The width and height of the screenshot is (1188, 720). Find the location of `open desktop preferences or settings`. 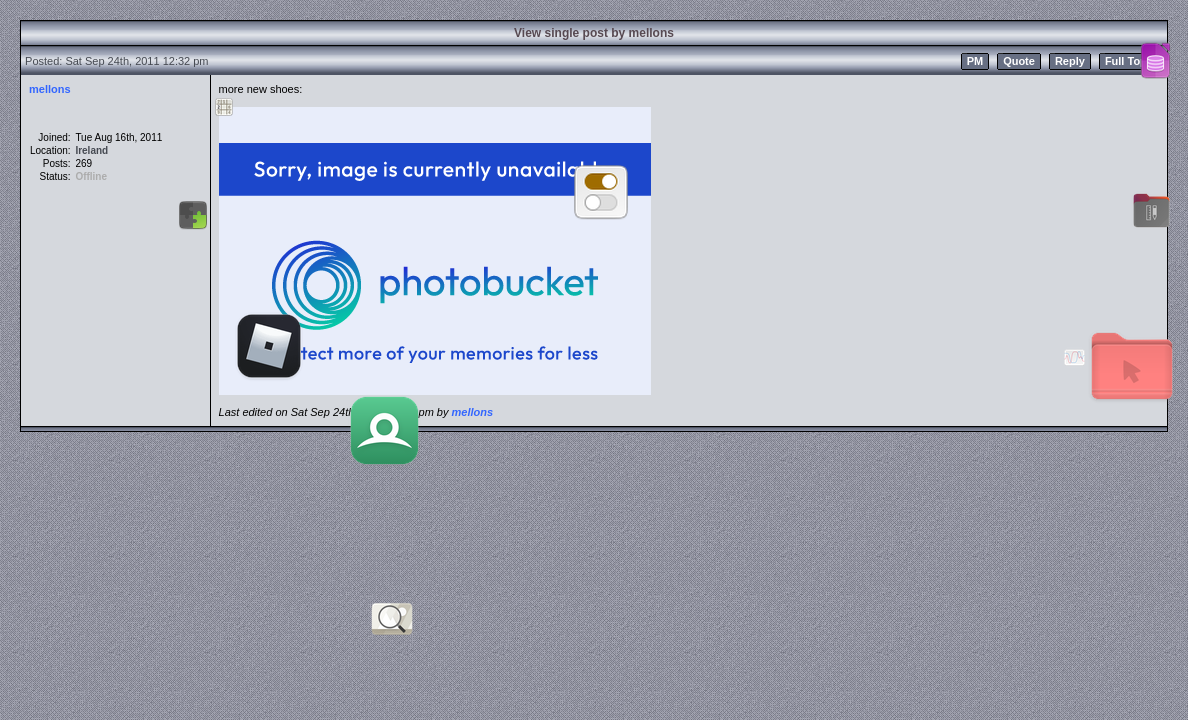

open desktop preferences or settings is located at coordinates (601, 192).